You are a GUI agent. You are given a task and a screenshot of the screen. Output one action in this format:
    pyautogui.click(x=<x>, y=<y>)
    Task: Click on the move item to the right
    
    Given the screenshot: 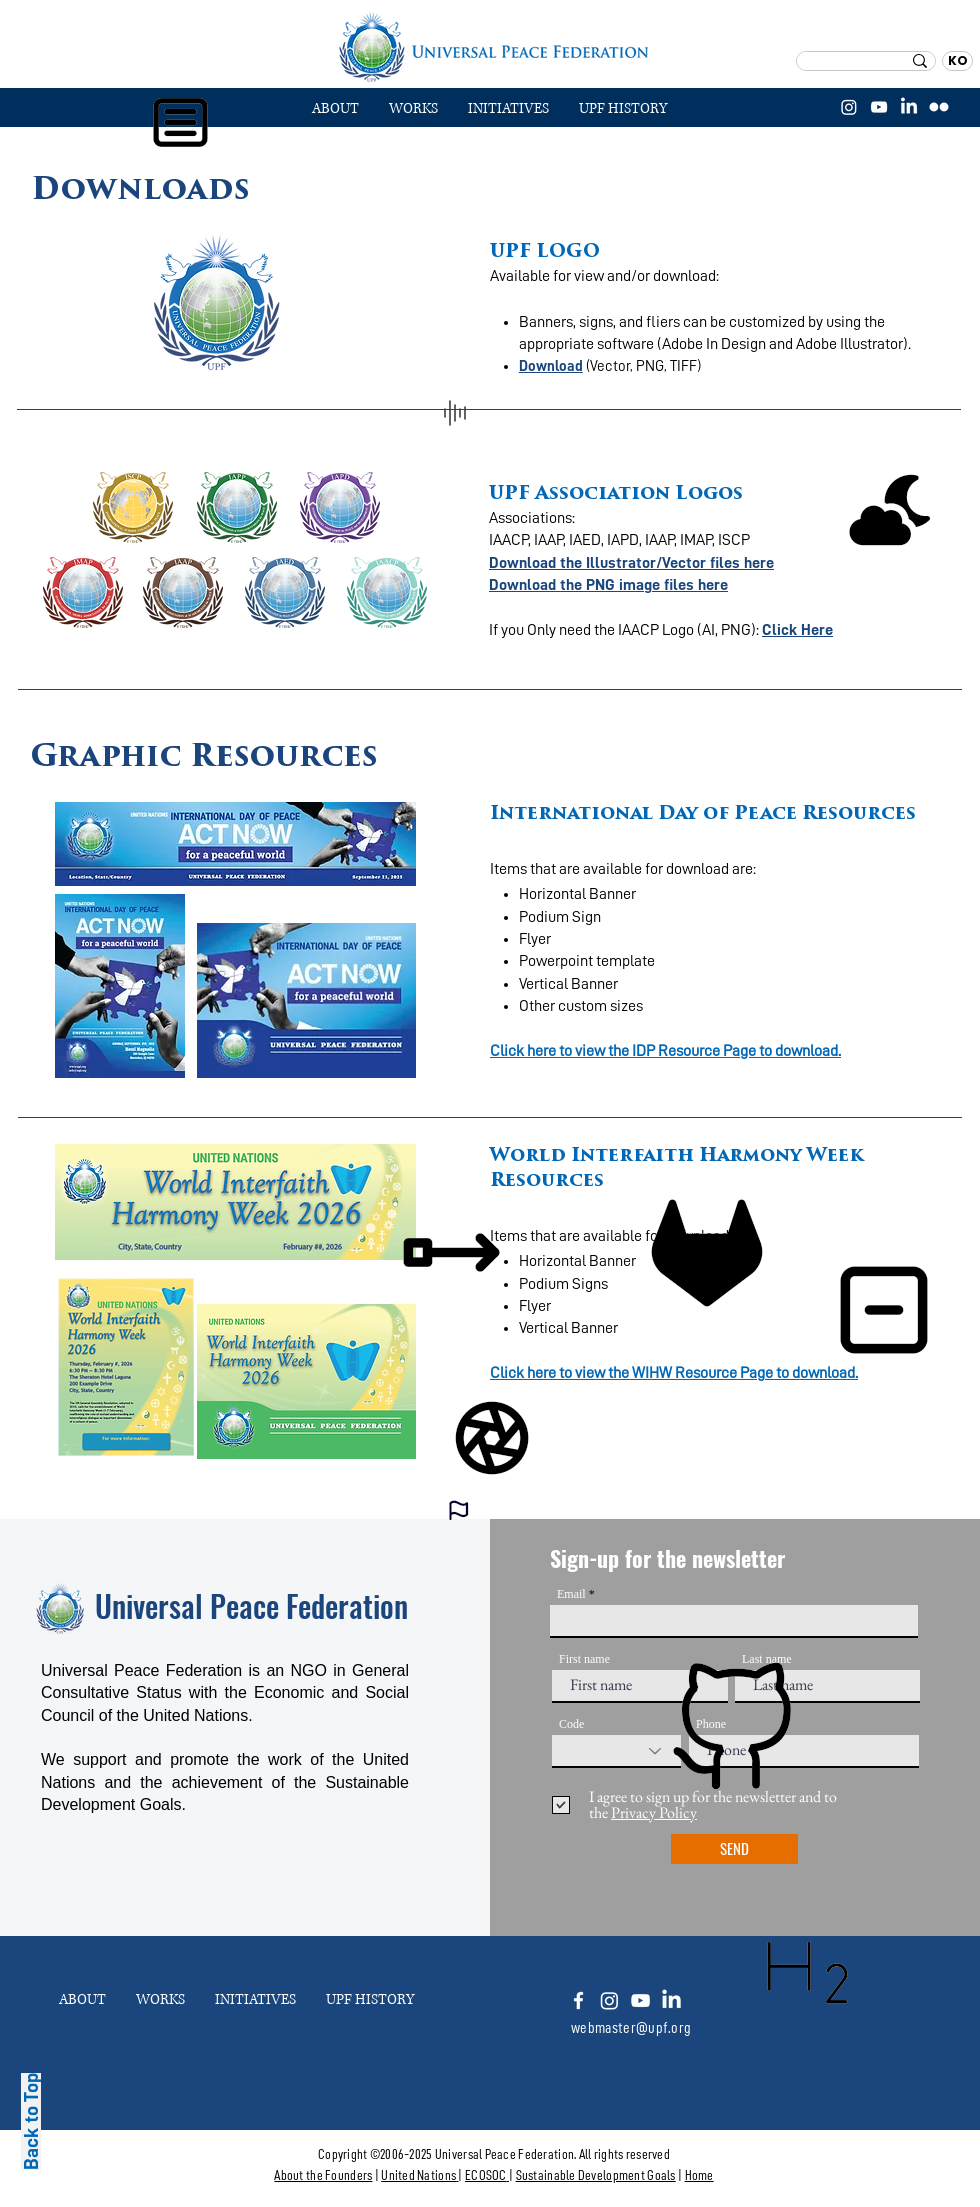 What is the action you would take?
    pyautogui.click(x=451, y=1252)
    